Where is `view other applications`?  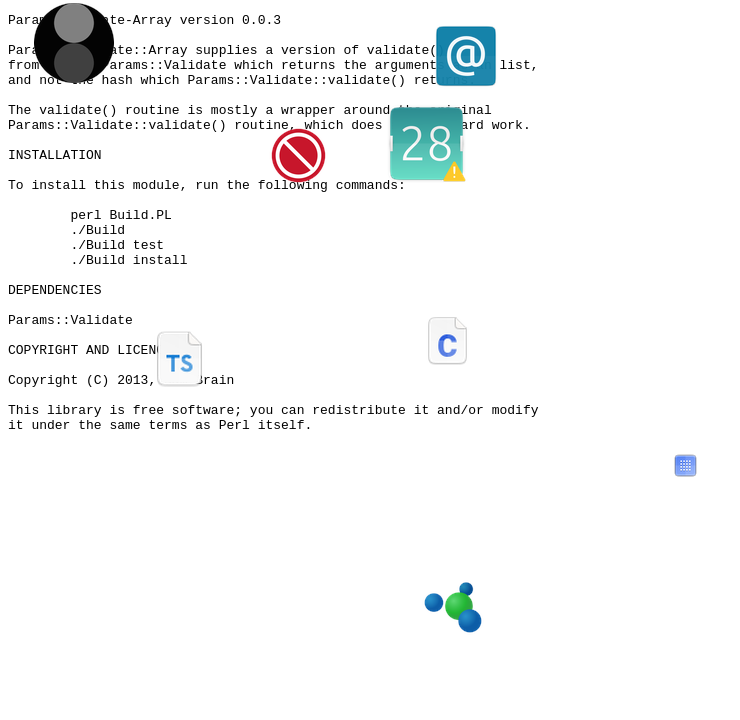 view other applications is located at coordinates (685, 465).